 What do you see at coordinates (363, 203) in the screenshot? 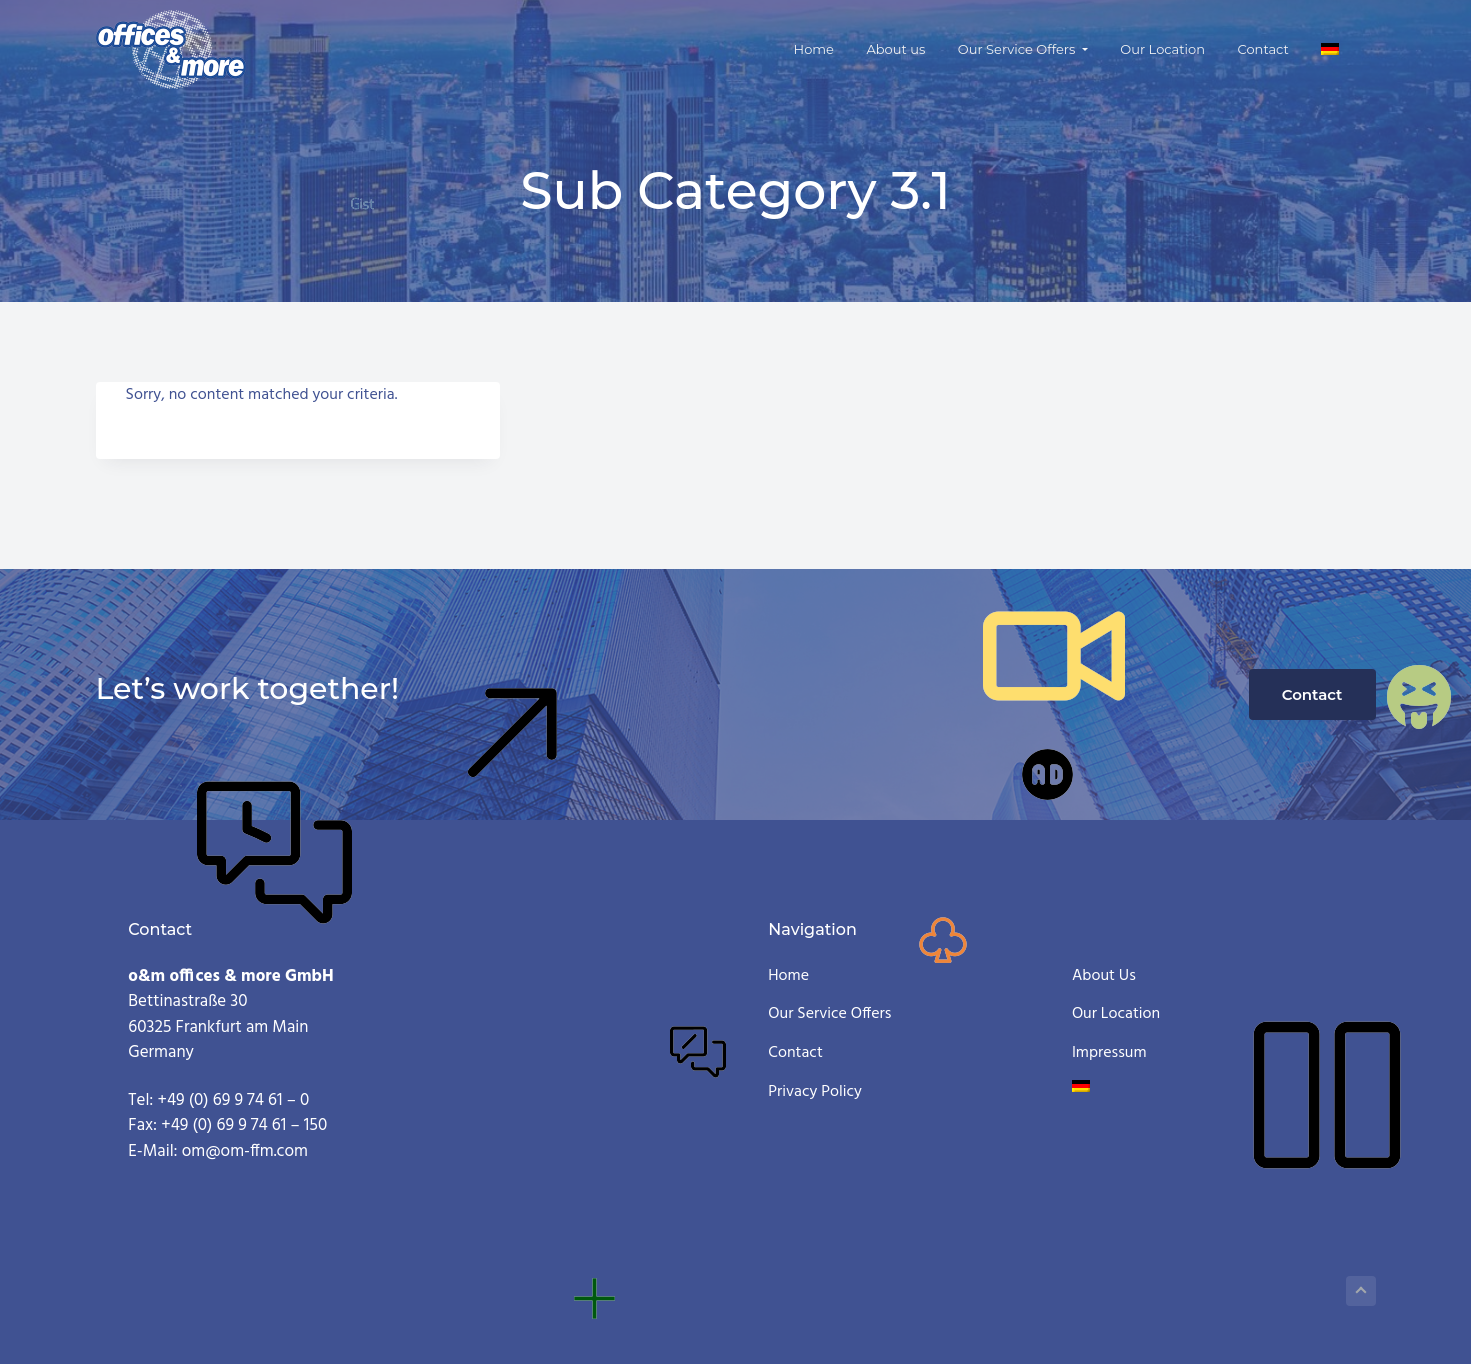
I see `open github gist to share code snippets` at bounding box center [363, 203].